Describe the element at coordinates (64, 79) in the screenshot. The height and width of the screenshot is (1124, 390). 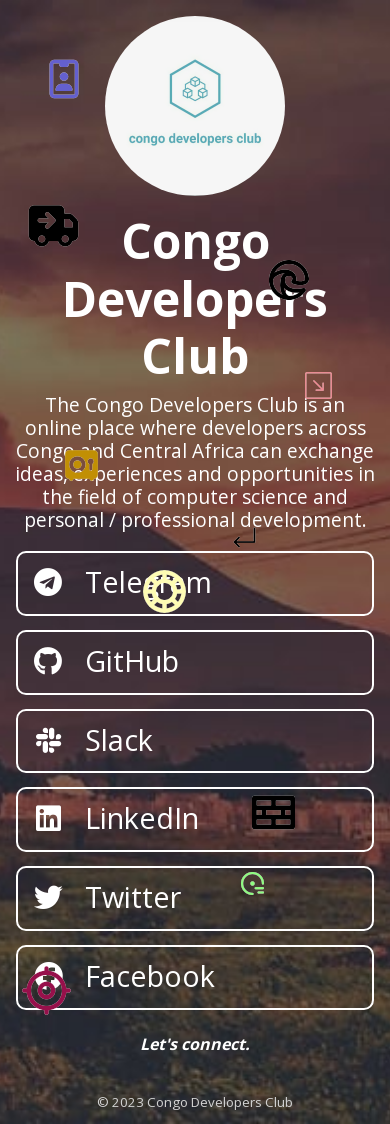
I see `view user profile or identification` at that location.